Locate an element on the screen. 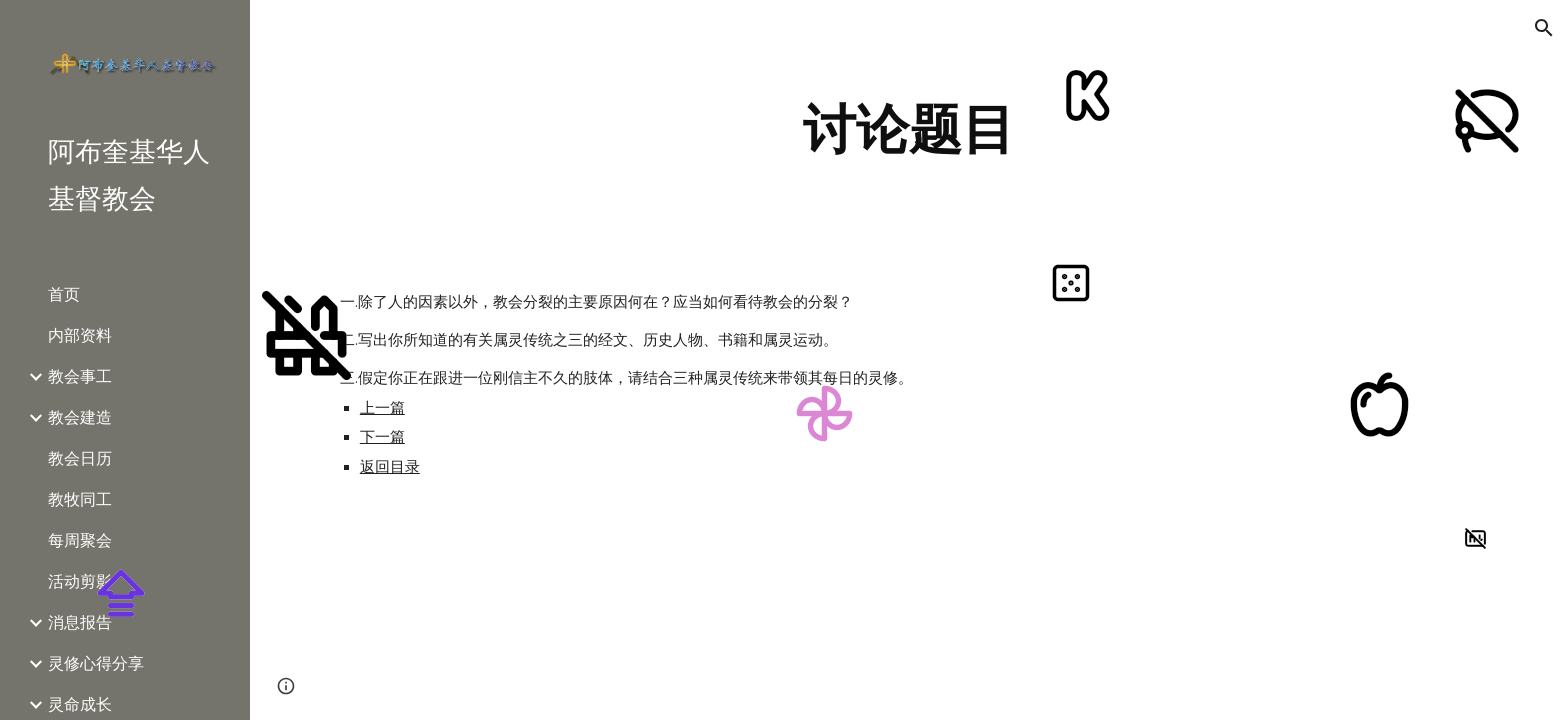 The image size is (1568, 720). disable lasso selection tool is located at coordinates (1487, 121).